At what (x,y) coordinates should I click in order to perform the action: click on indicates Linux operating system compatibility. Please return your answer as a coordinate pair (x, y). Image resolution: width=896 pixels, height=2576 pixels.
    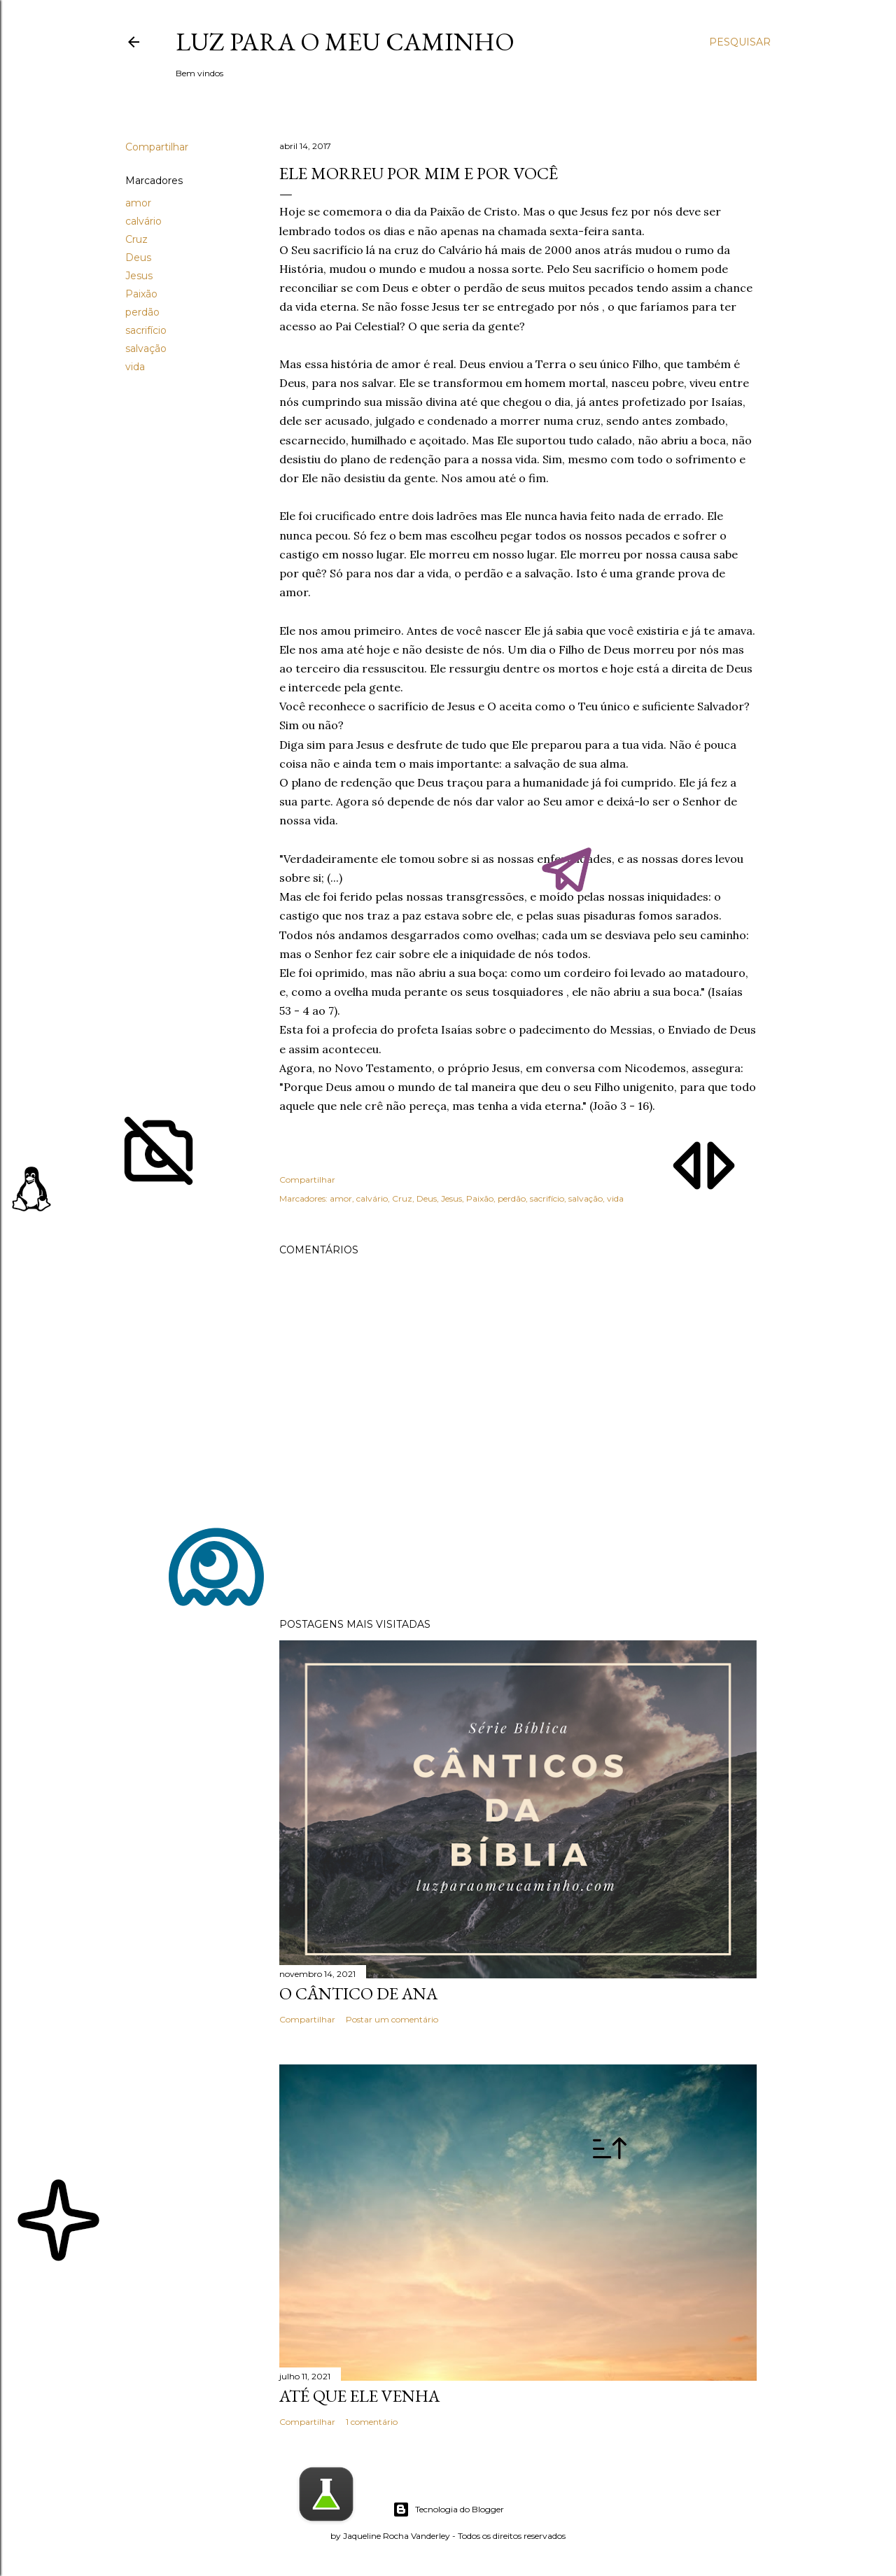
    Looking at the image, I should click on (31, 1189).